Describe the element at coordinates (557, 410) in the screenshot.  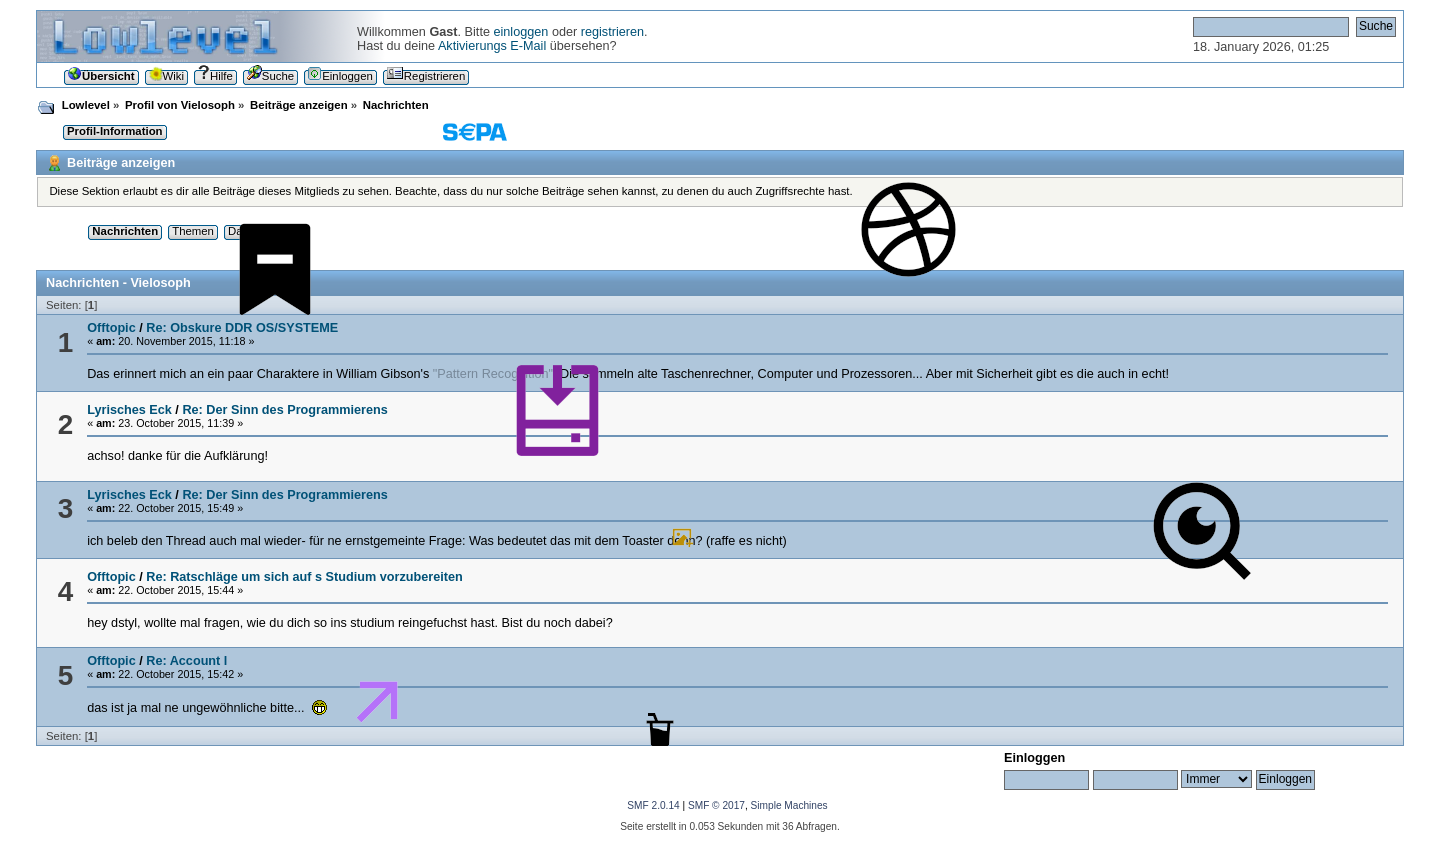
I see `install an app or software` at that location.